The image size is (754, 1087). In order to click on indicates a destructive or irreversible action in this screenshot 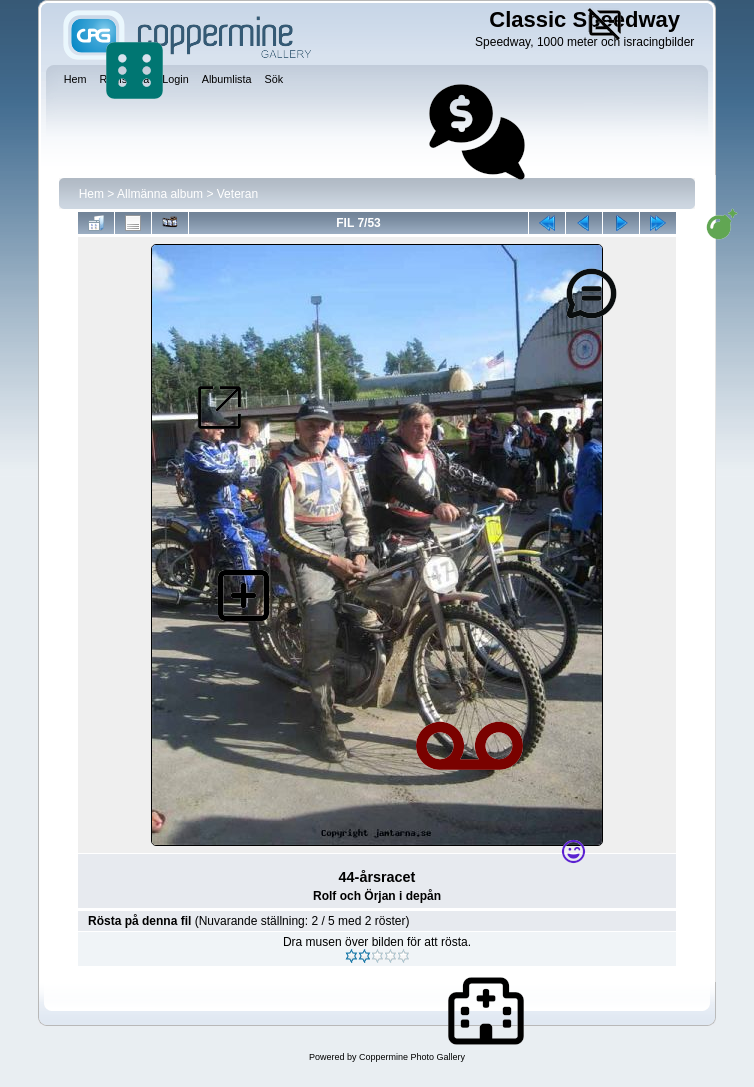, I will do `click(721, 224)`.